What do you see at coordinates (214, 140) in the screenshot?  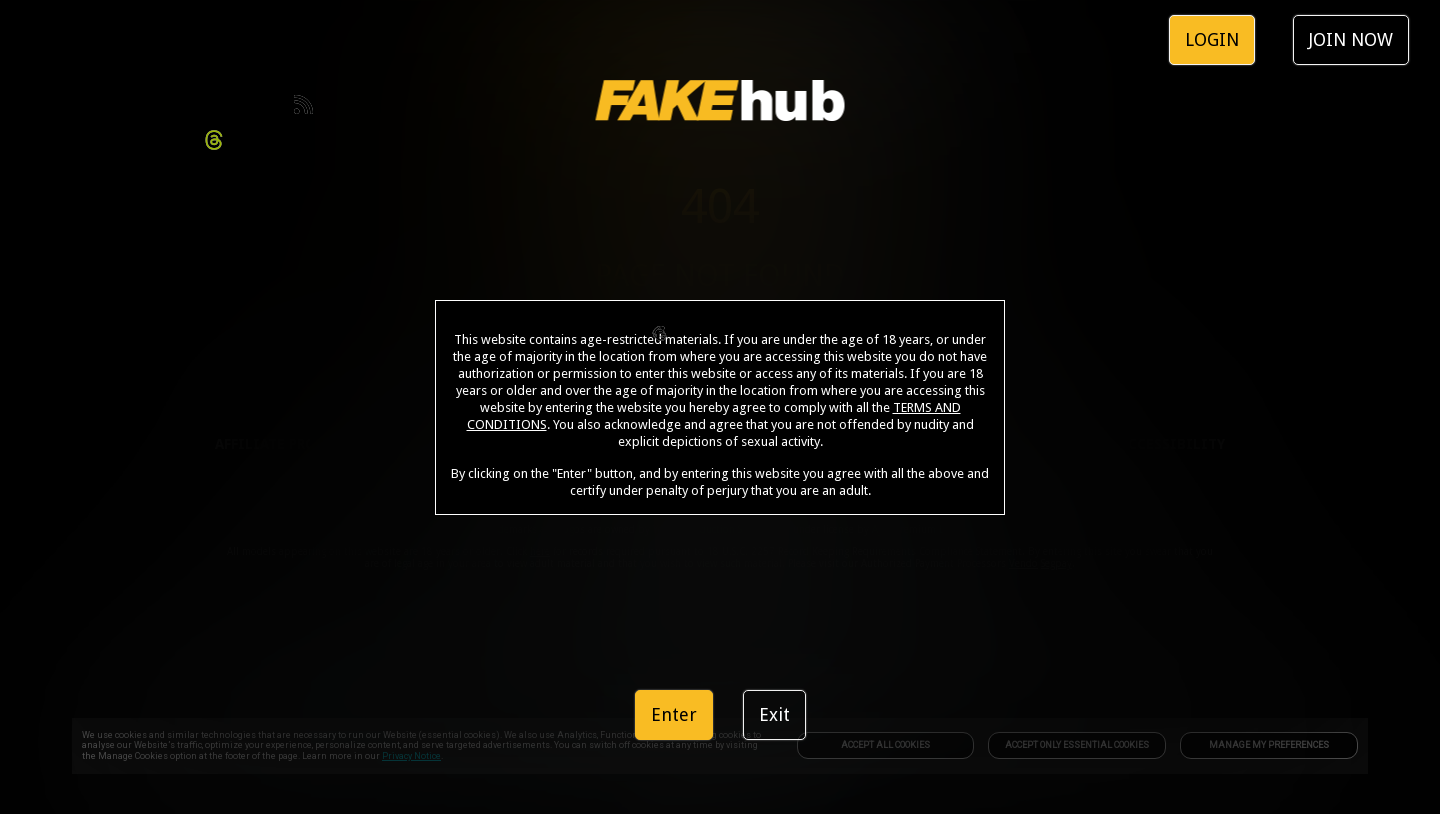 I see `open the Threads app` at bounding box center [214, 140].